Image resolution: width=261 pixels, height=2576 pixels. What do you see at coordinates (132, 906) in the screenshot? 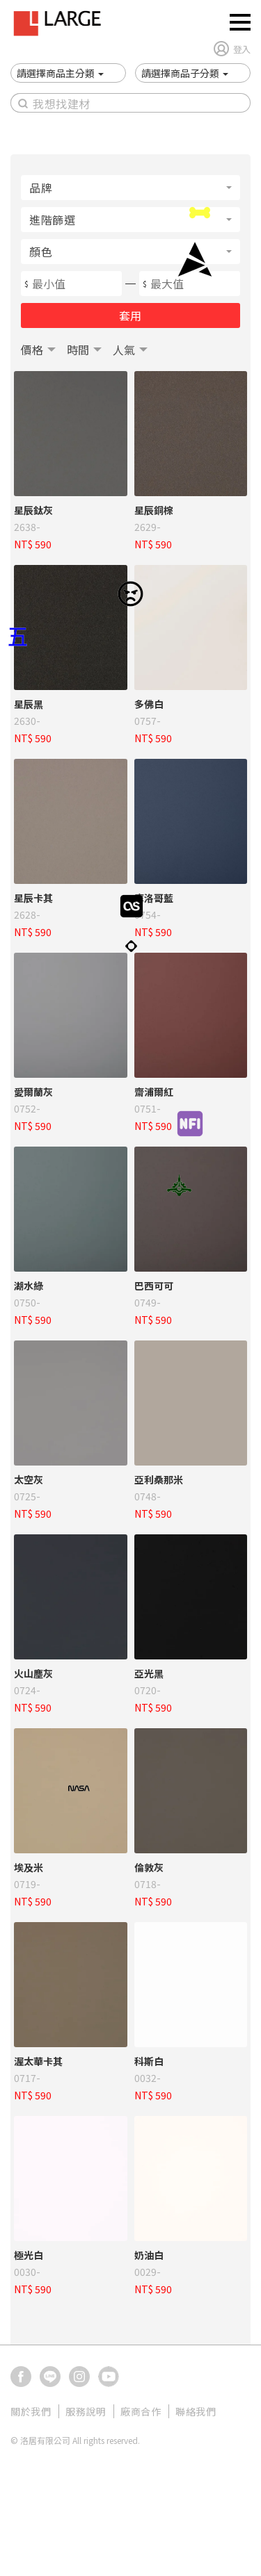
I see `open Last.fm app or profile` at bounding box center [132, 906].